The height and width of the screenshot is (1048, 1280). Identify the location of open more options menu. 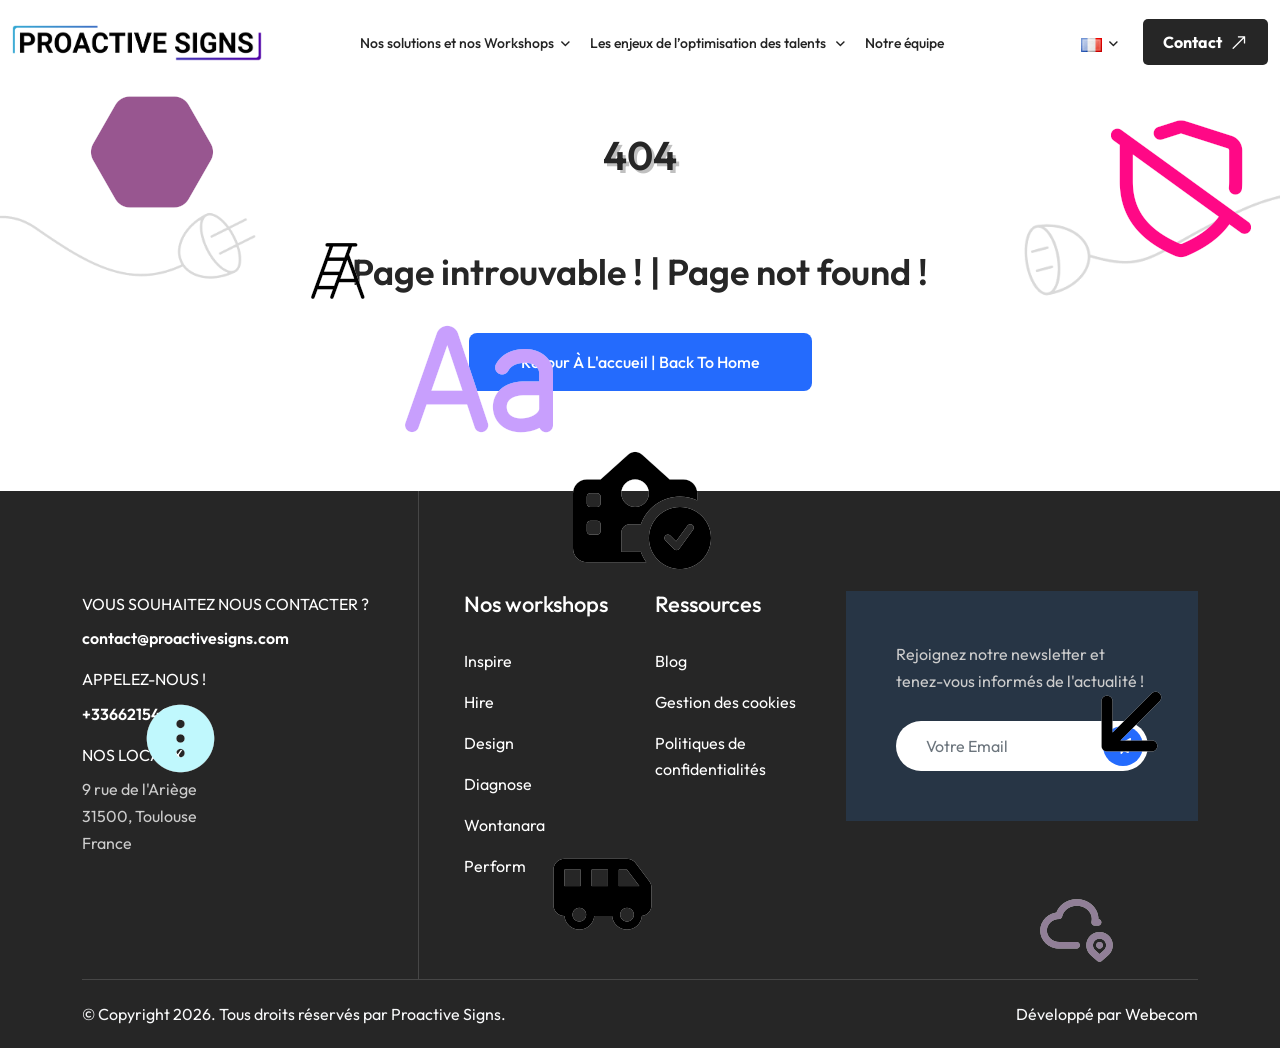
(180, 738).